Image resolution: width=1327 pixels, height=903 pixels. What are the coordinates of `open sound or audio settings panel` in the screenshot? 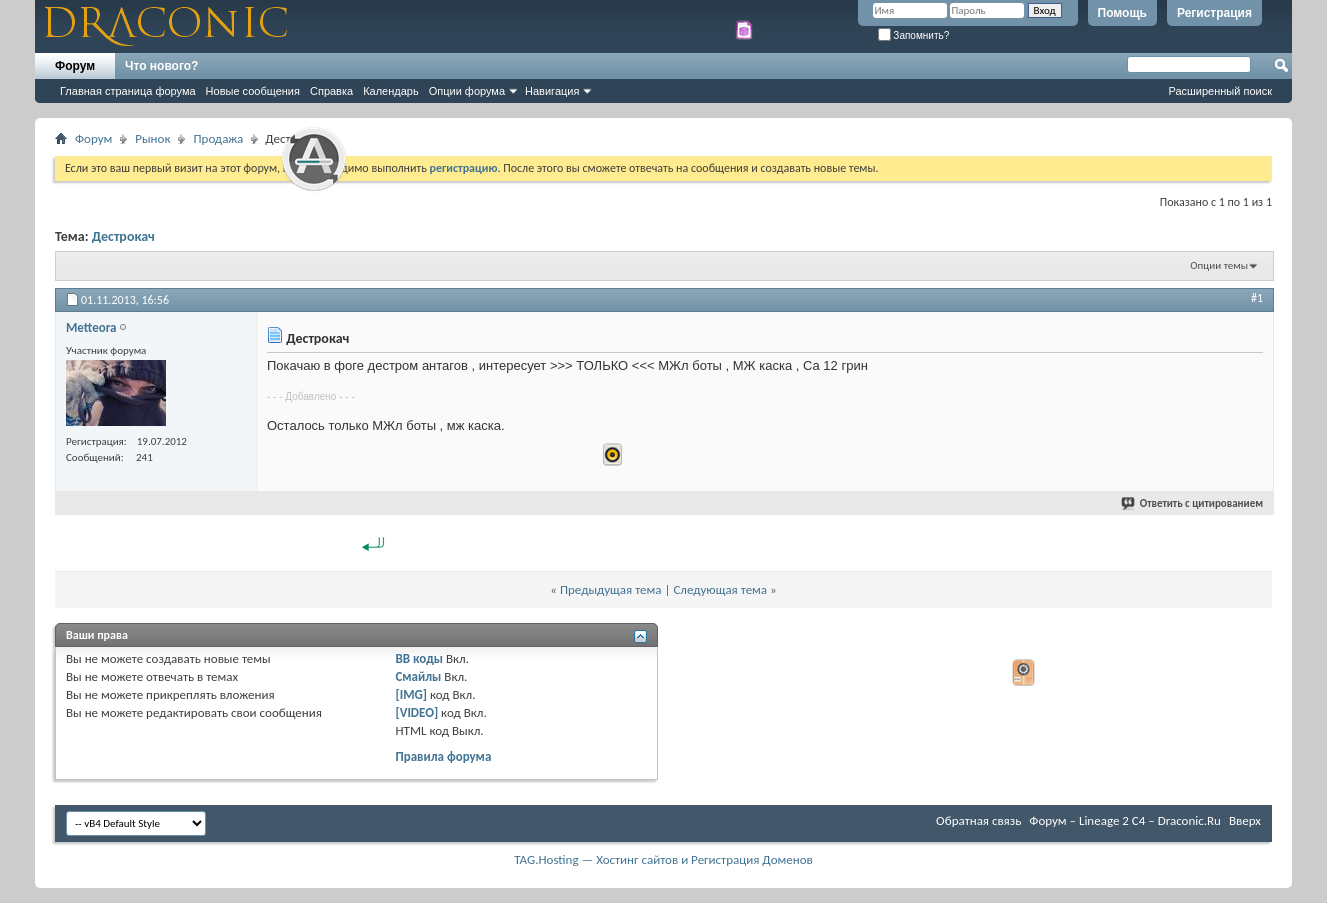 It's located at (612, 454).